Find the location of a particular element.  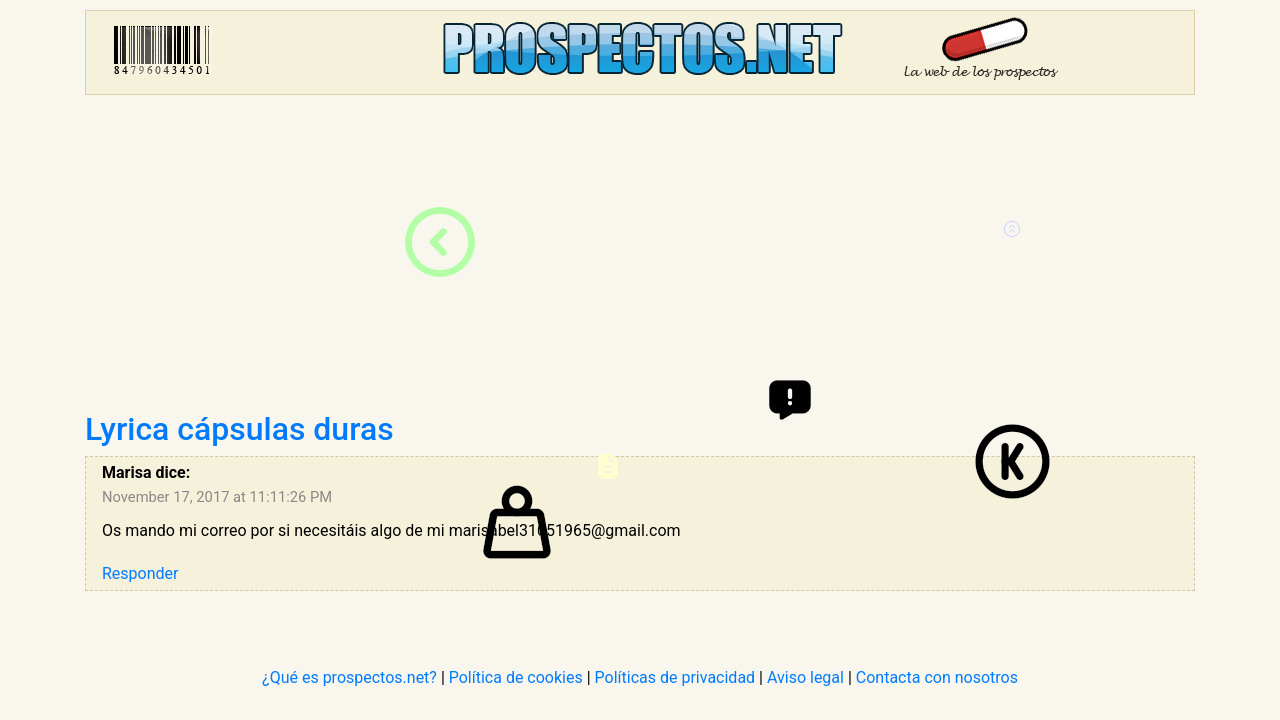

indicates items starting with the letter K is located at coordinates (1012, 461).